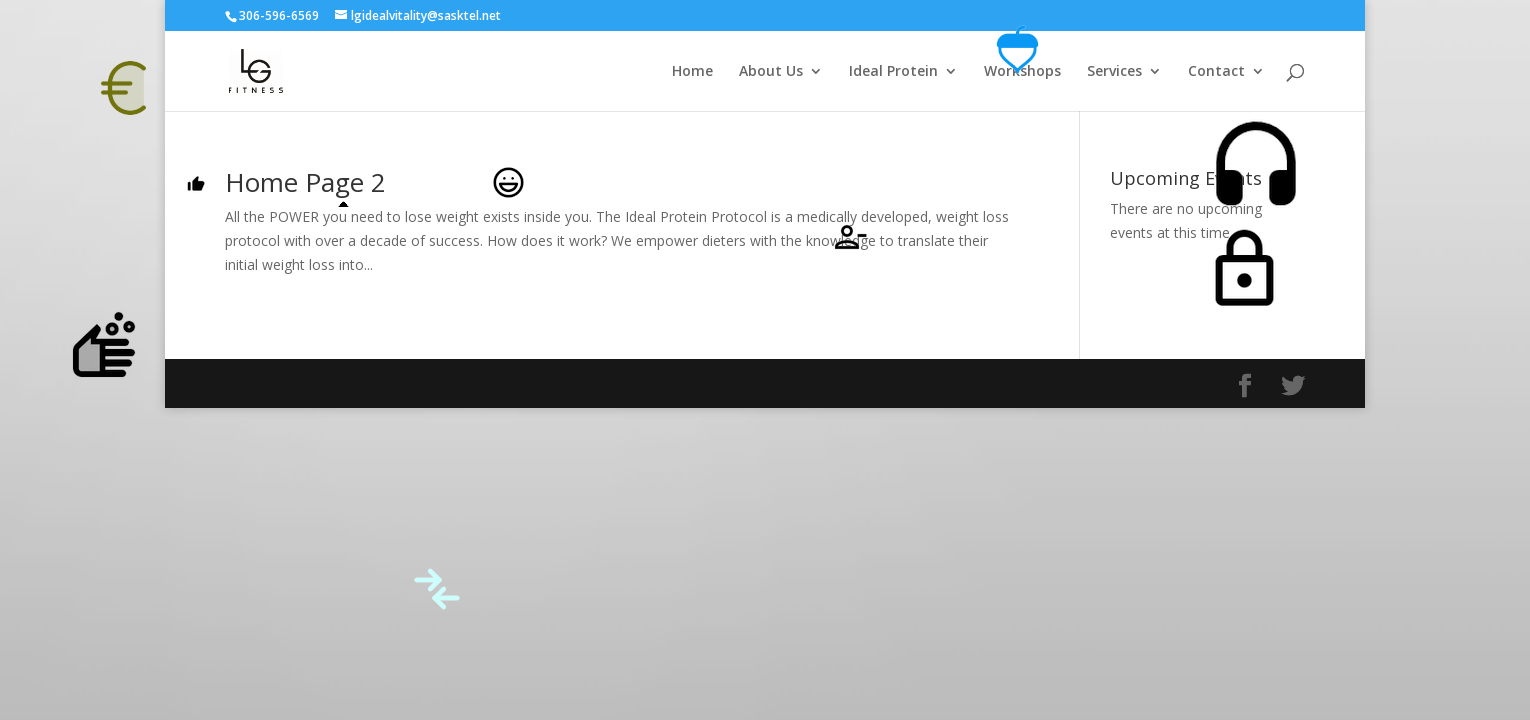 The image size is (1530, 720). Describe the element at coordinates (343, 204) in the screenshot. I see `expand or collapse a dropdown menu upward` at that location.